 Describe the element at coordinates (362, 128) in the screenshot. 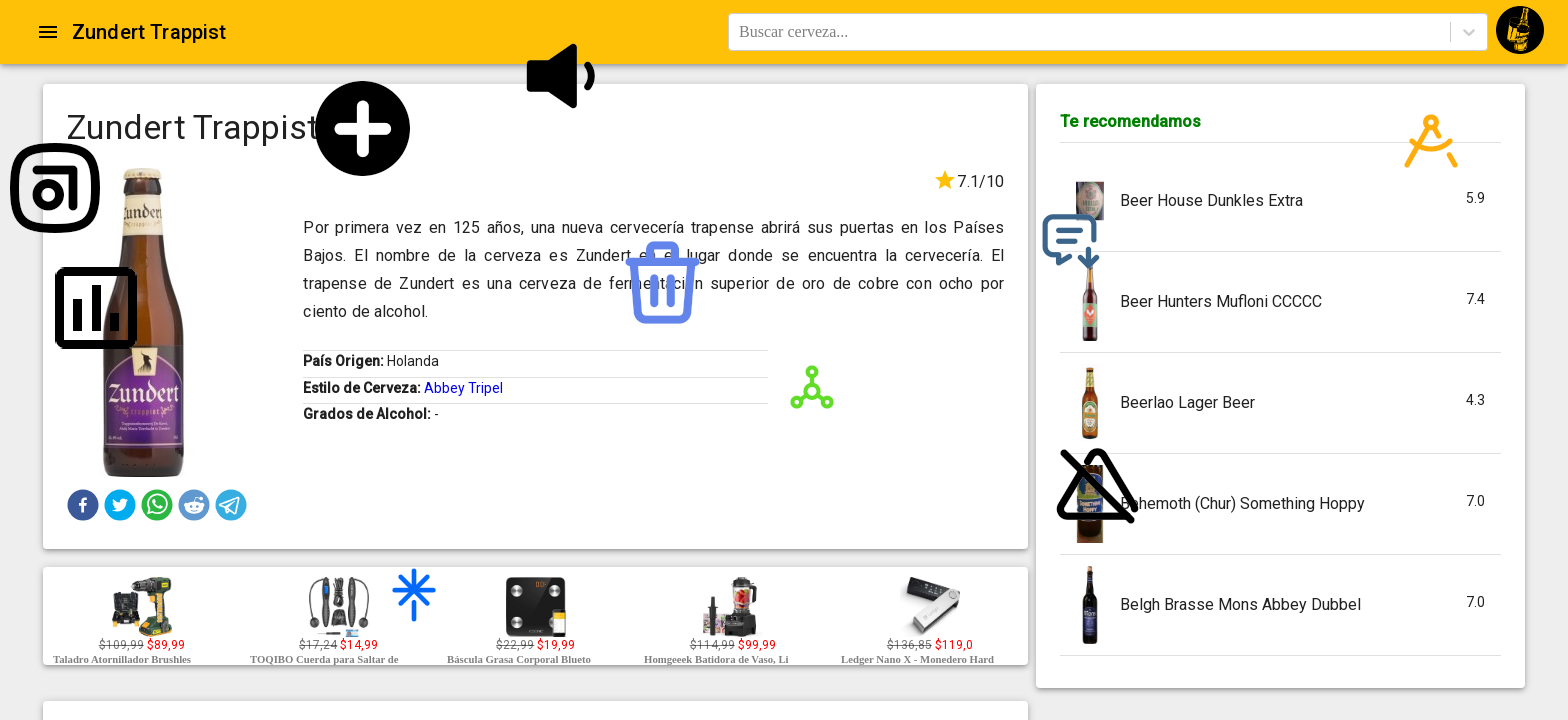

I see `add a new item to your feed` at that location.